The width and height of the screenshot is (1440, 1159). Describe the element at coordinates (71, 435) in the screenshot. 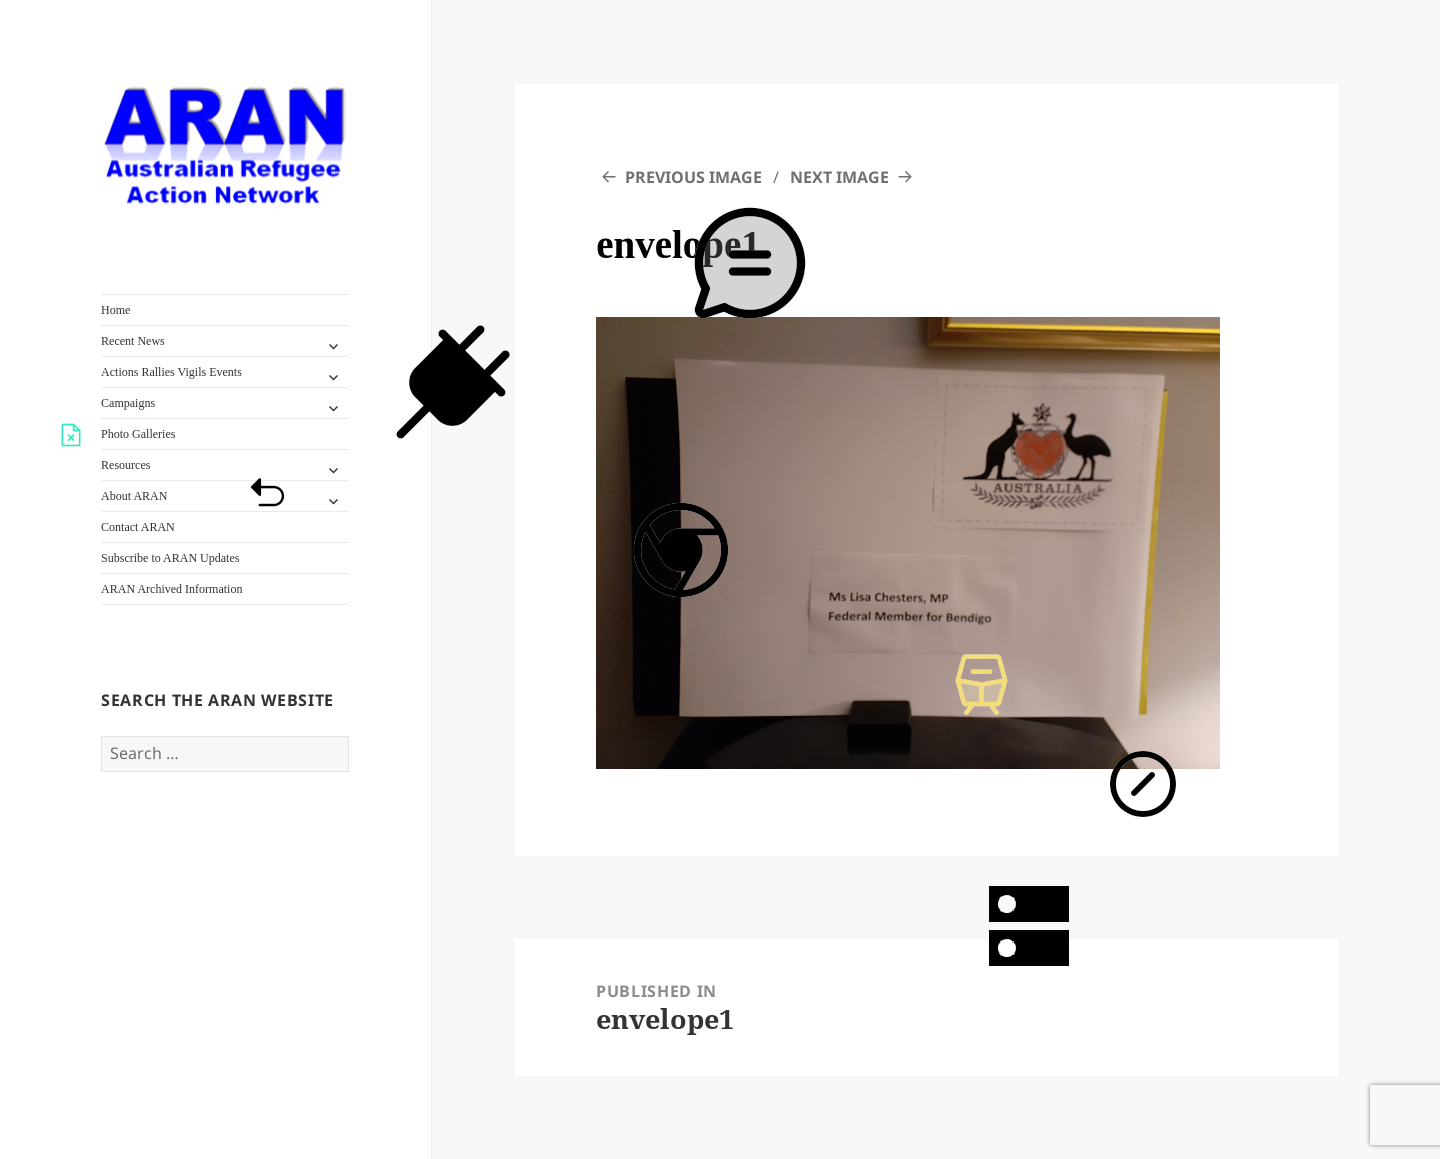

I see `delete or remove a file` at that location.